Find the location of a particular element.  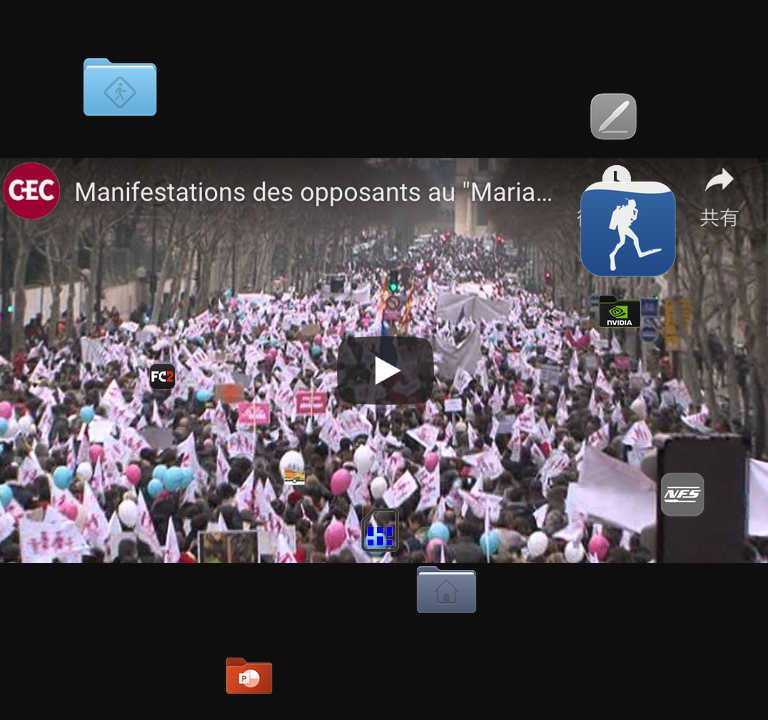

open folder containing PowerPoint presentations is located at coordinates (249, 677).